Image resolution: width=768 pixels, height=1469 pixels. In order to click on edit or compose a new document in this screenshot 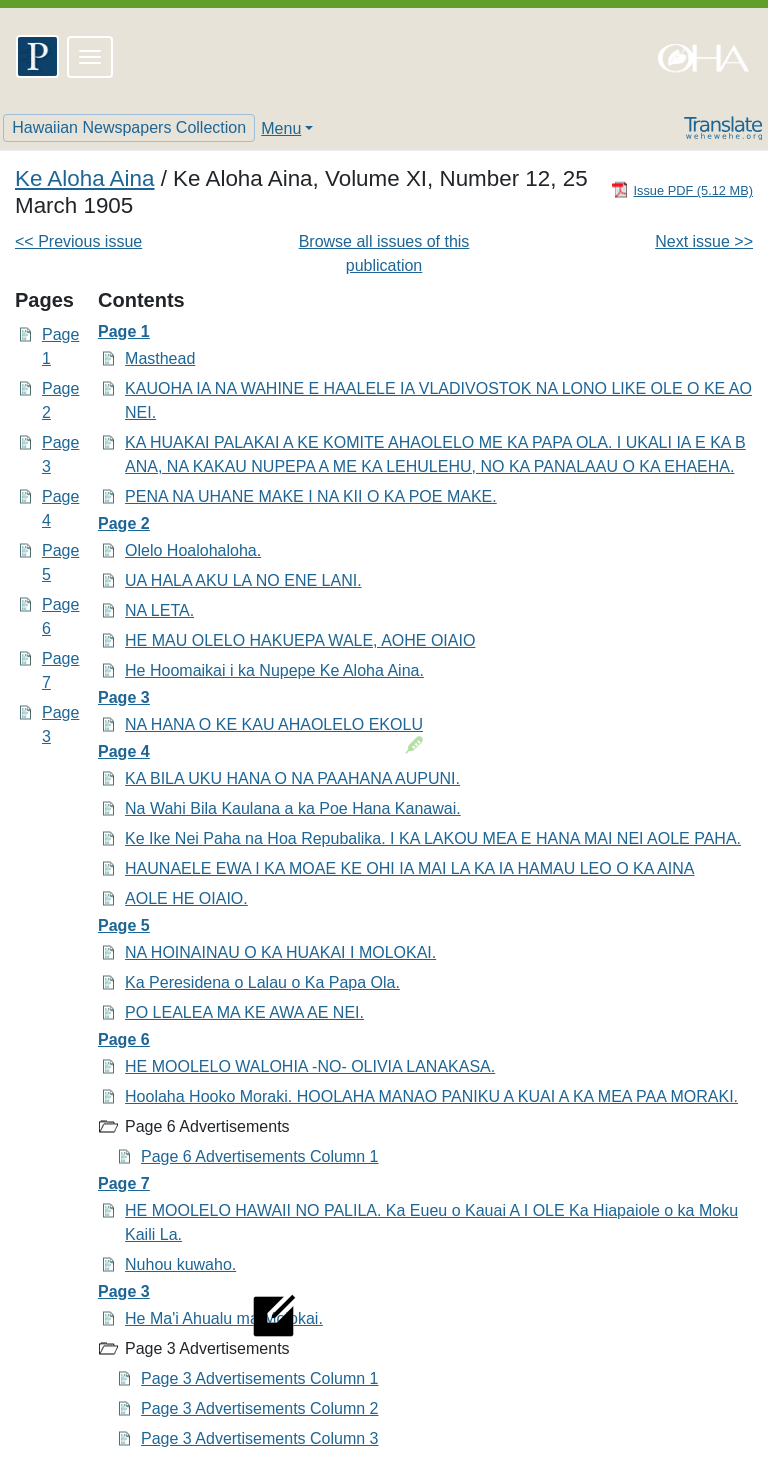, I will do `click(273, 1316)`.